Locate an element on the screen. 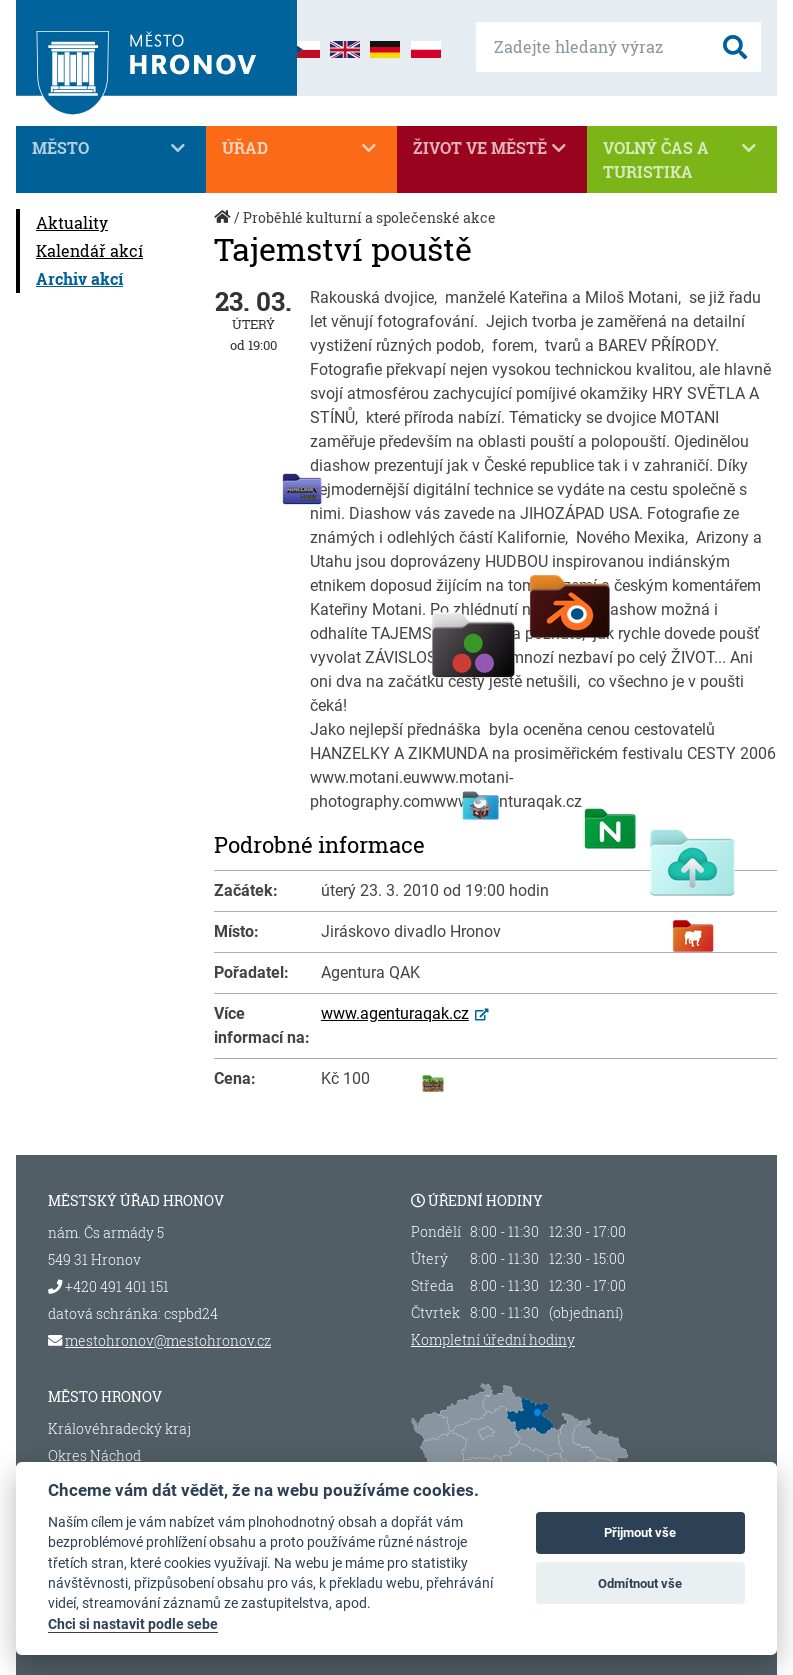 This screenshot has height=1675, width=793. folder containing portableapps packages is located at coordinates (480, 806).